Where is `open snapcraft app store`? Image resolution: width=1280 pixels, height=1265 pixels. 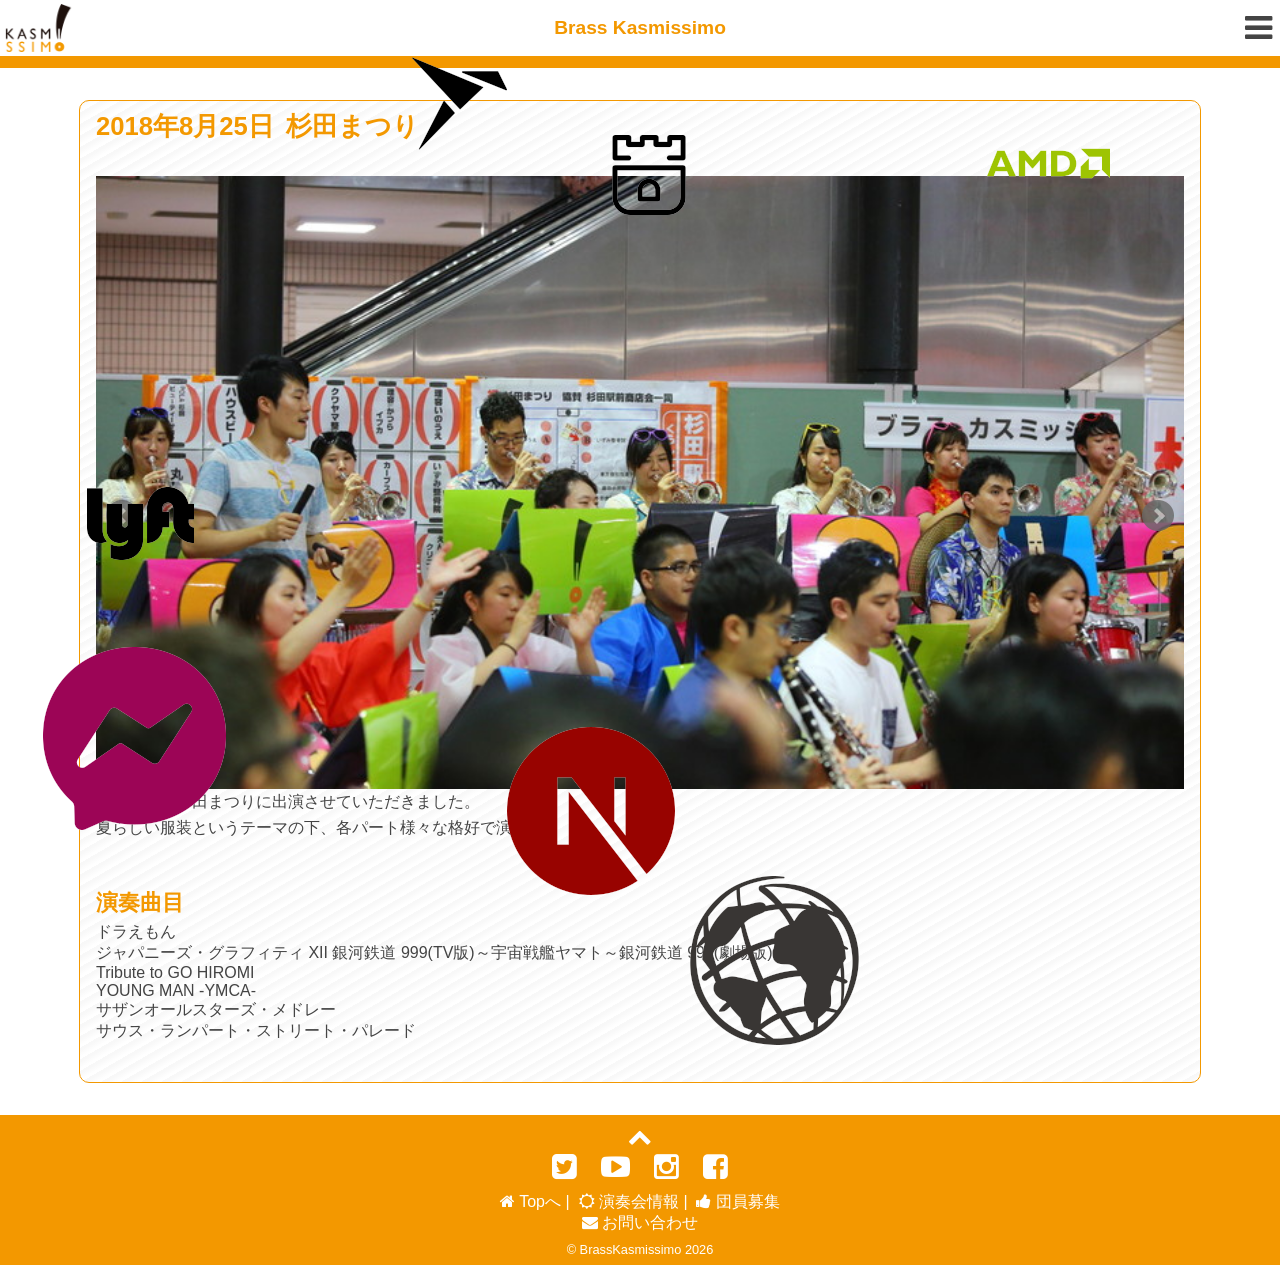
open snapcraft app store is located at coordinates (459, 103).